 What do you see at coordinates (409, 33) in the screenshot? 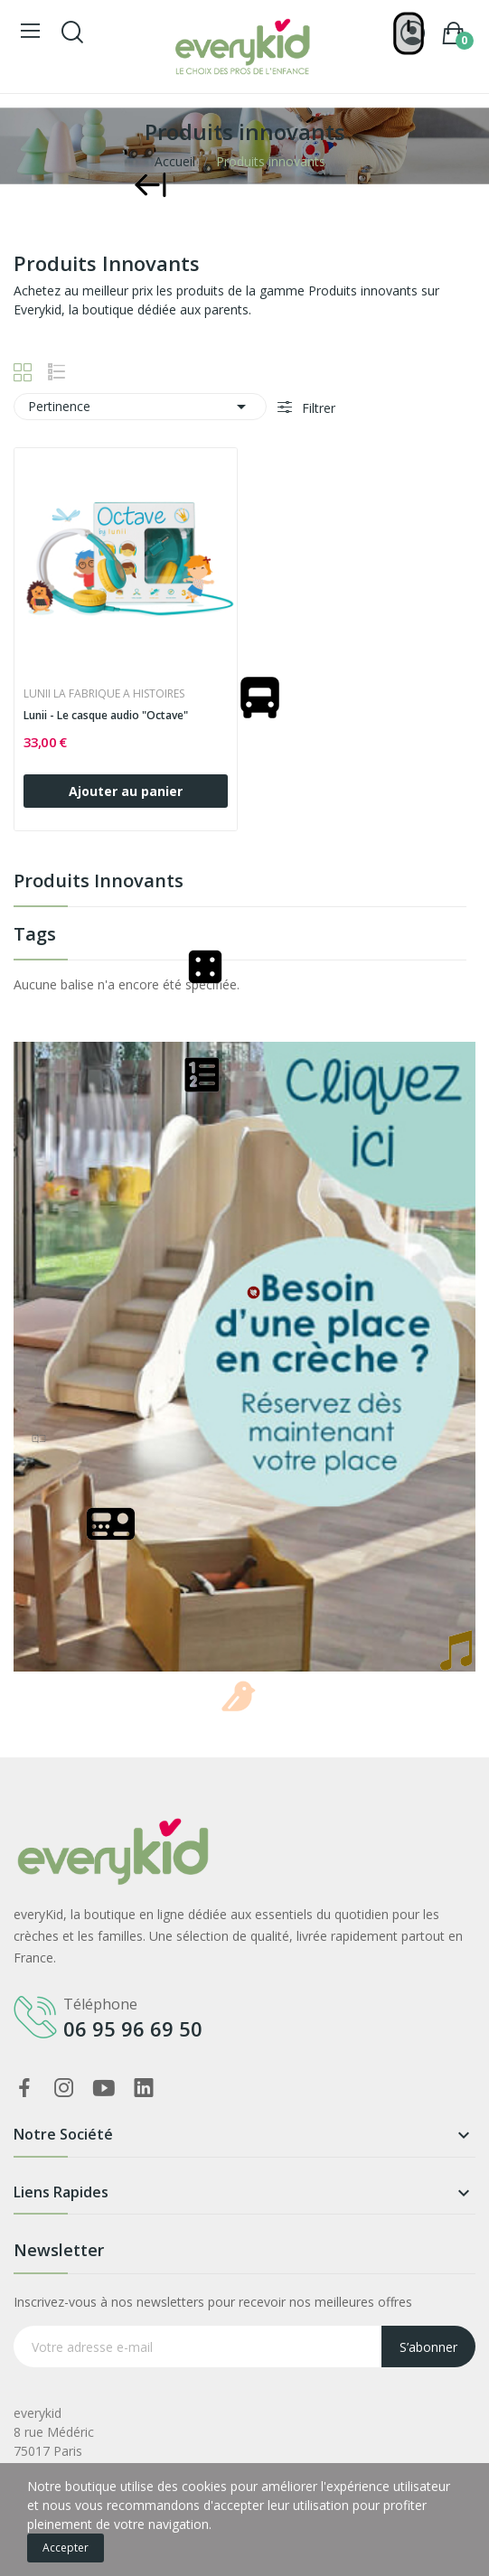
I see `adjust mouse or cursor settings` at bounding box center [409, 33].